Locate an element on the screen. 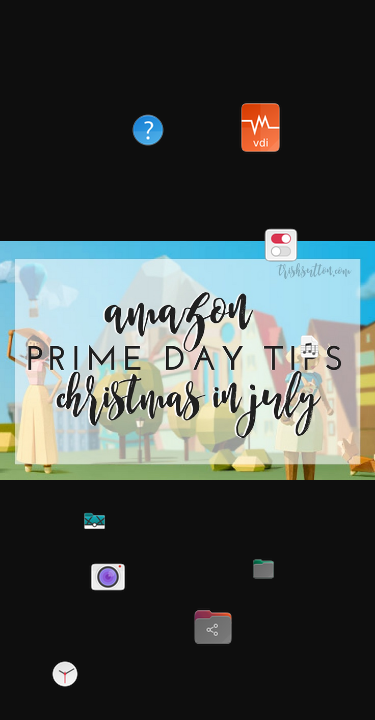 The width and height of the screenshot is (375, 720). open gnome tweaks settings is located at coordinates (281, 245).